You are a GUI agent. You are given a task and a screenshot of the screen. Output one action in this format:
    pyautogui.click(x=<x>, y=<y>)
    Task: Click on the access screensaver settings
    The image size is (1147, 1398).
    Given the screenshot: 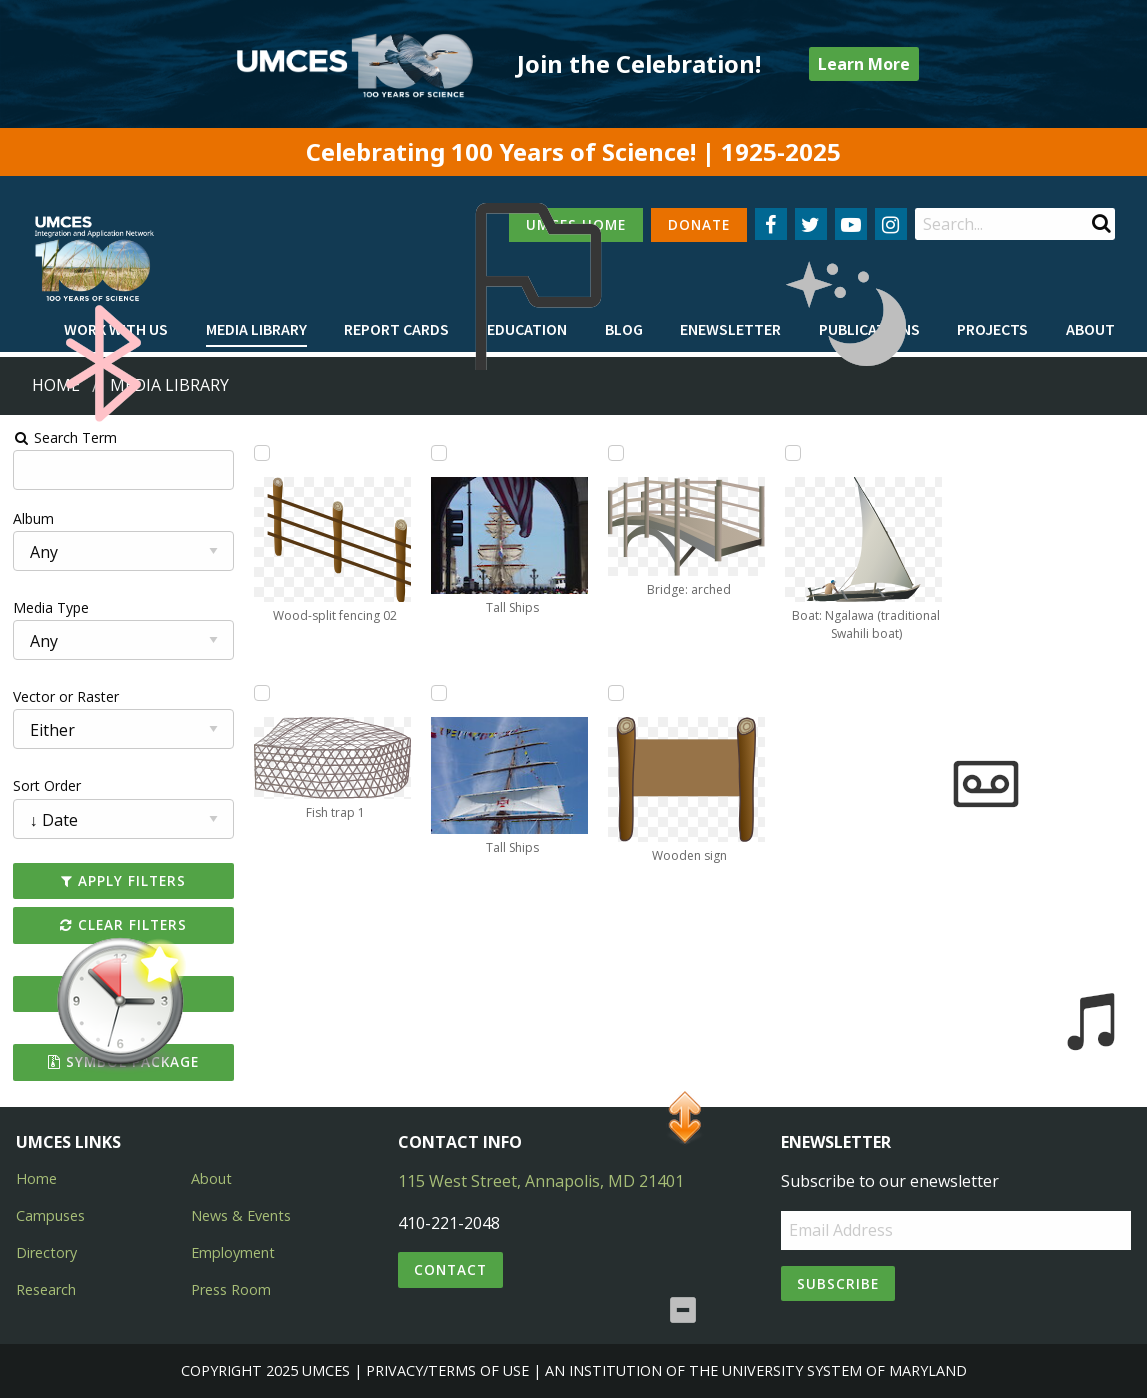 What is the action you would take?
    pyautogui.click(x=844, y=304)
    